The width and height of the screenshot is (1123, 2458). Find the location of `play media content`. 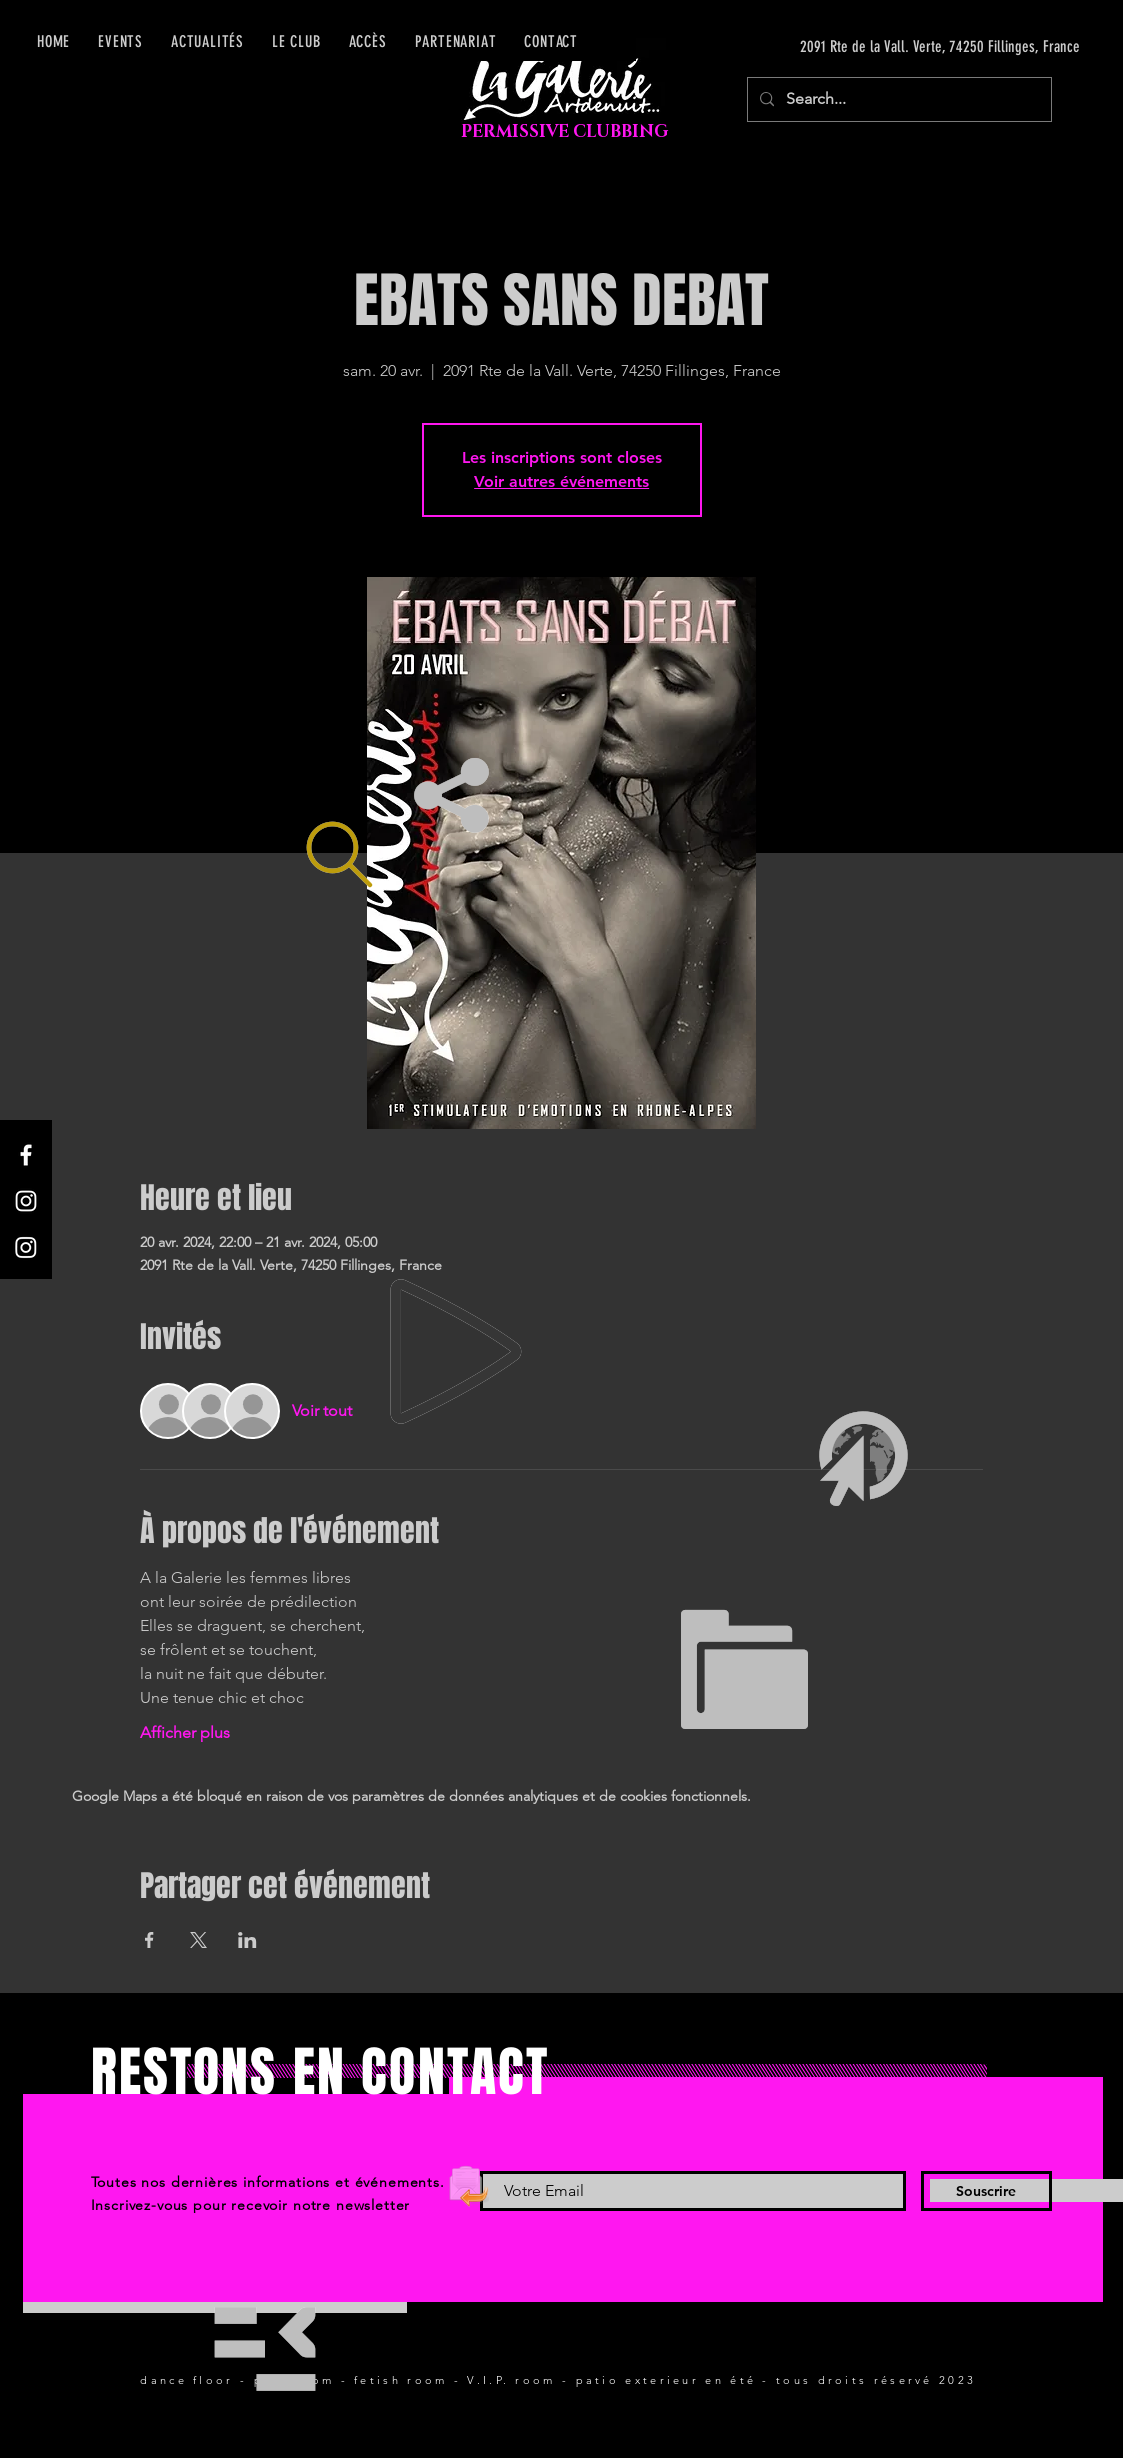

play media content is located at coordinates (452, 1351).